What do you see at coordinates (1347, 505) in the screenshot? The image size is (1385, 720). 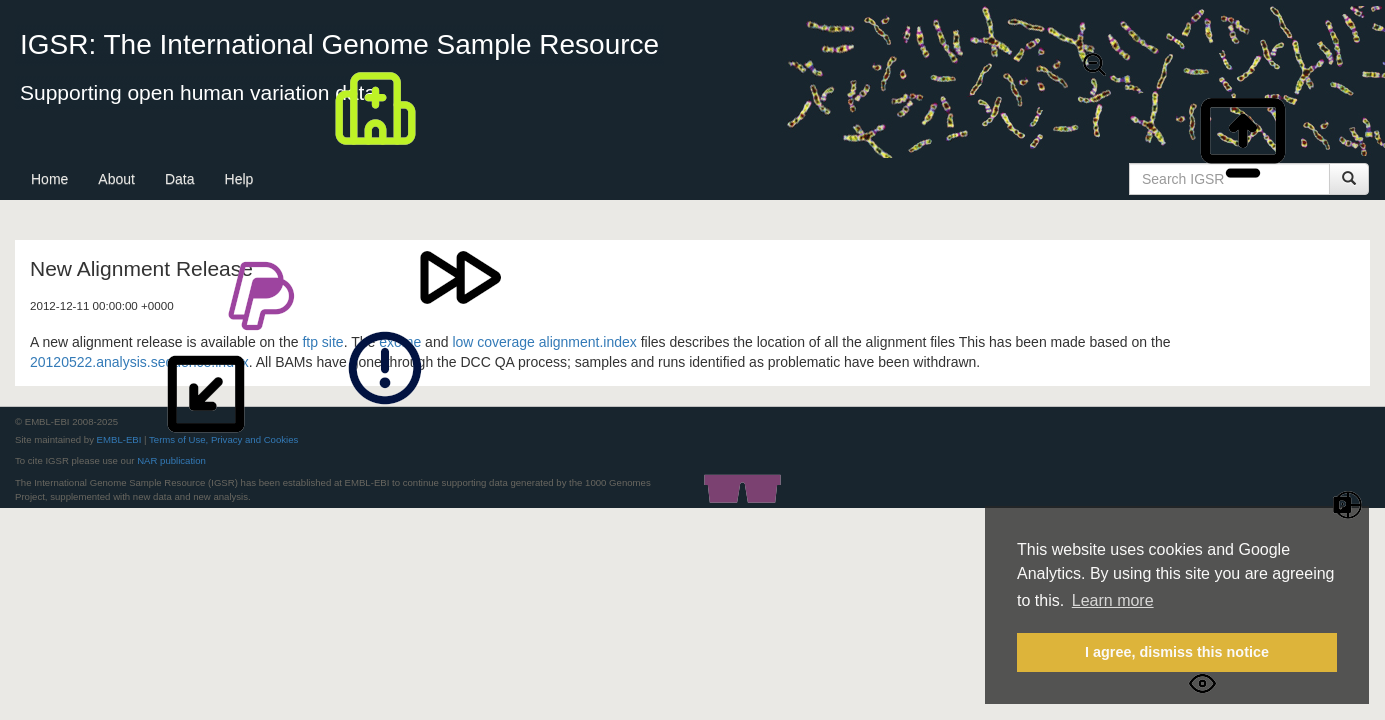 I see `open Microsoft PowerPoint` at bounding box center [1347, 505].